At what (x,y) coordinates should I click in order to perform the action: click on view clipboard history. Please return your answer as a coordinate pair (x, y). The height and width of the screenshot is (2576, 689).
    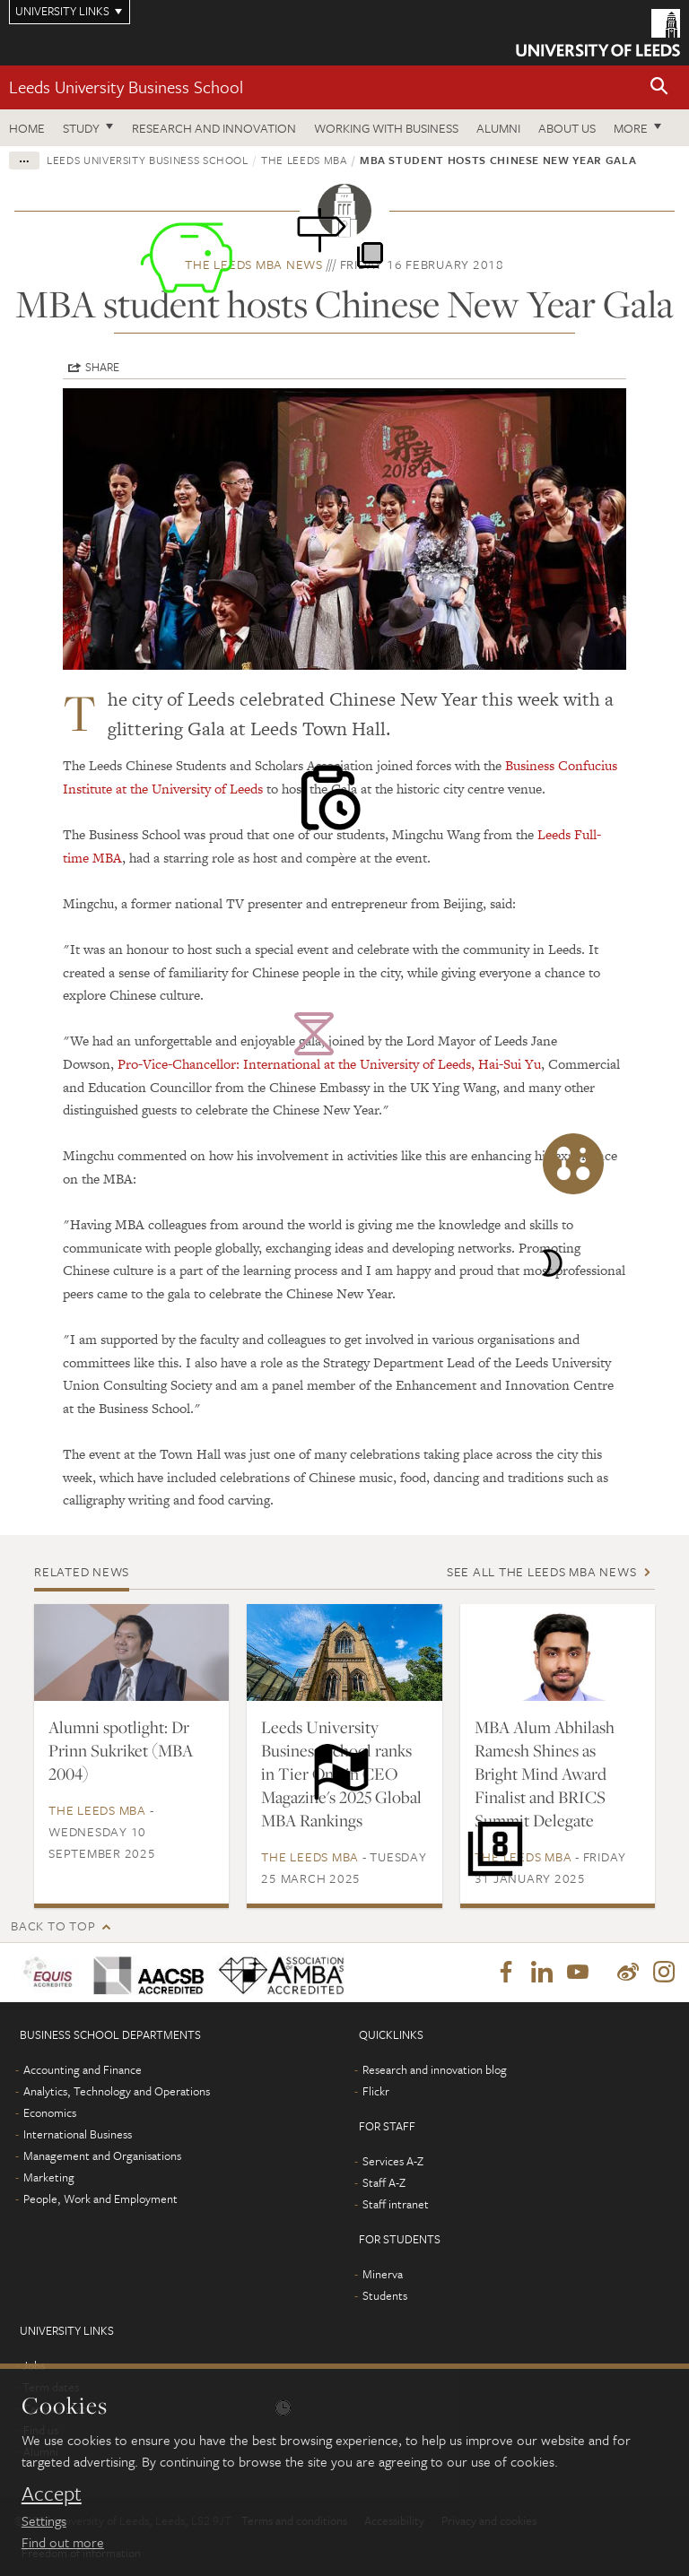
    Looking at the image, I should click on (327, 797).